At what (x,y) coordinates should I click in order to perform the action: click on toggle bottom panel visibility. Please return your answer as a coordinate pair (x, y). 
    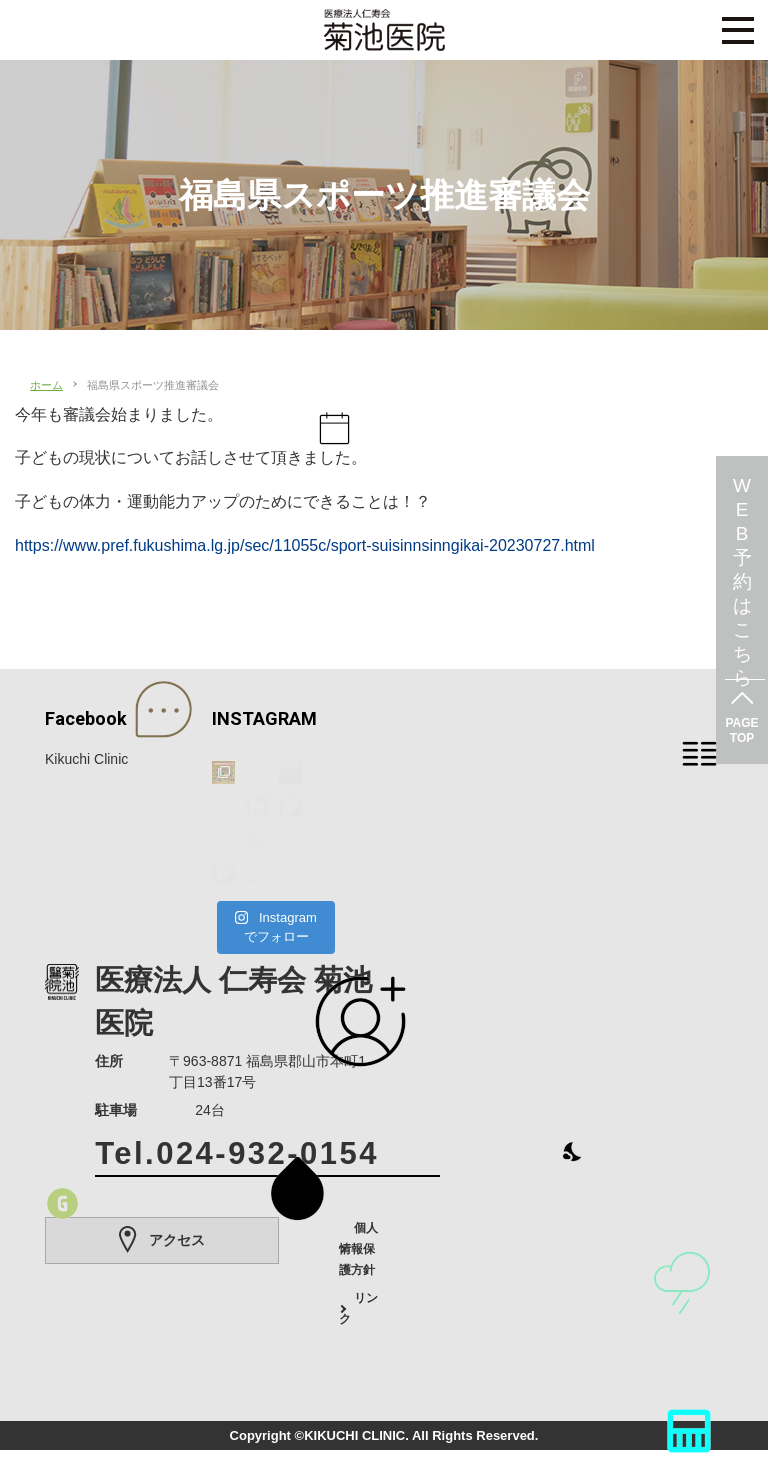
    Looking at the image, I should click on (689, 1431).